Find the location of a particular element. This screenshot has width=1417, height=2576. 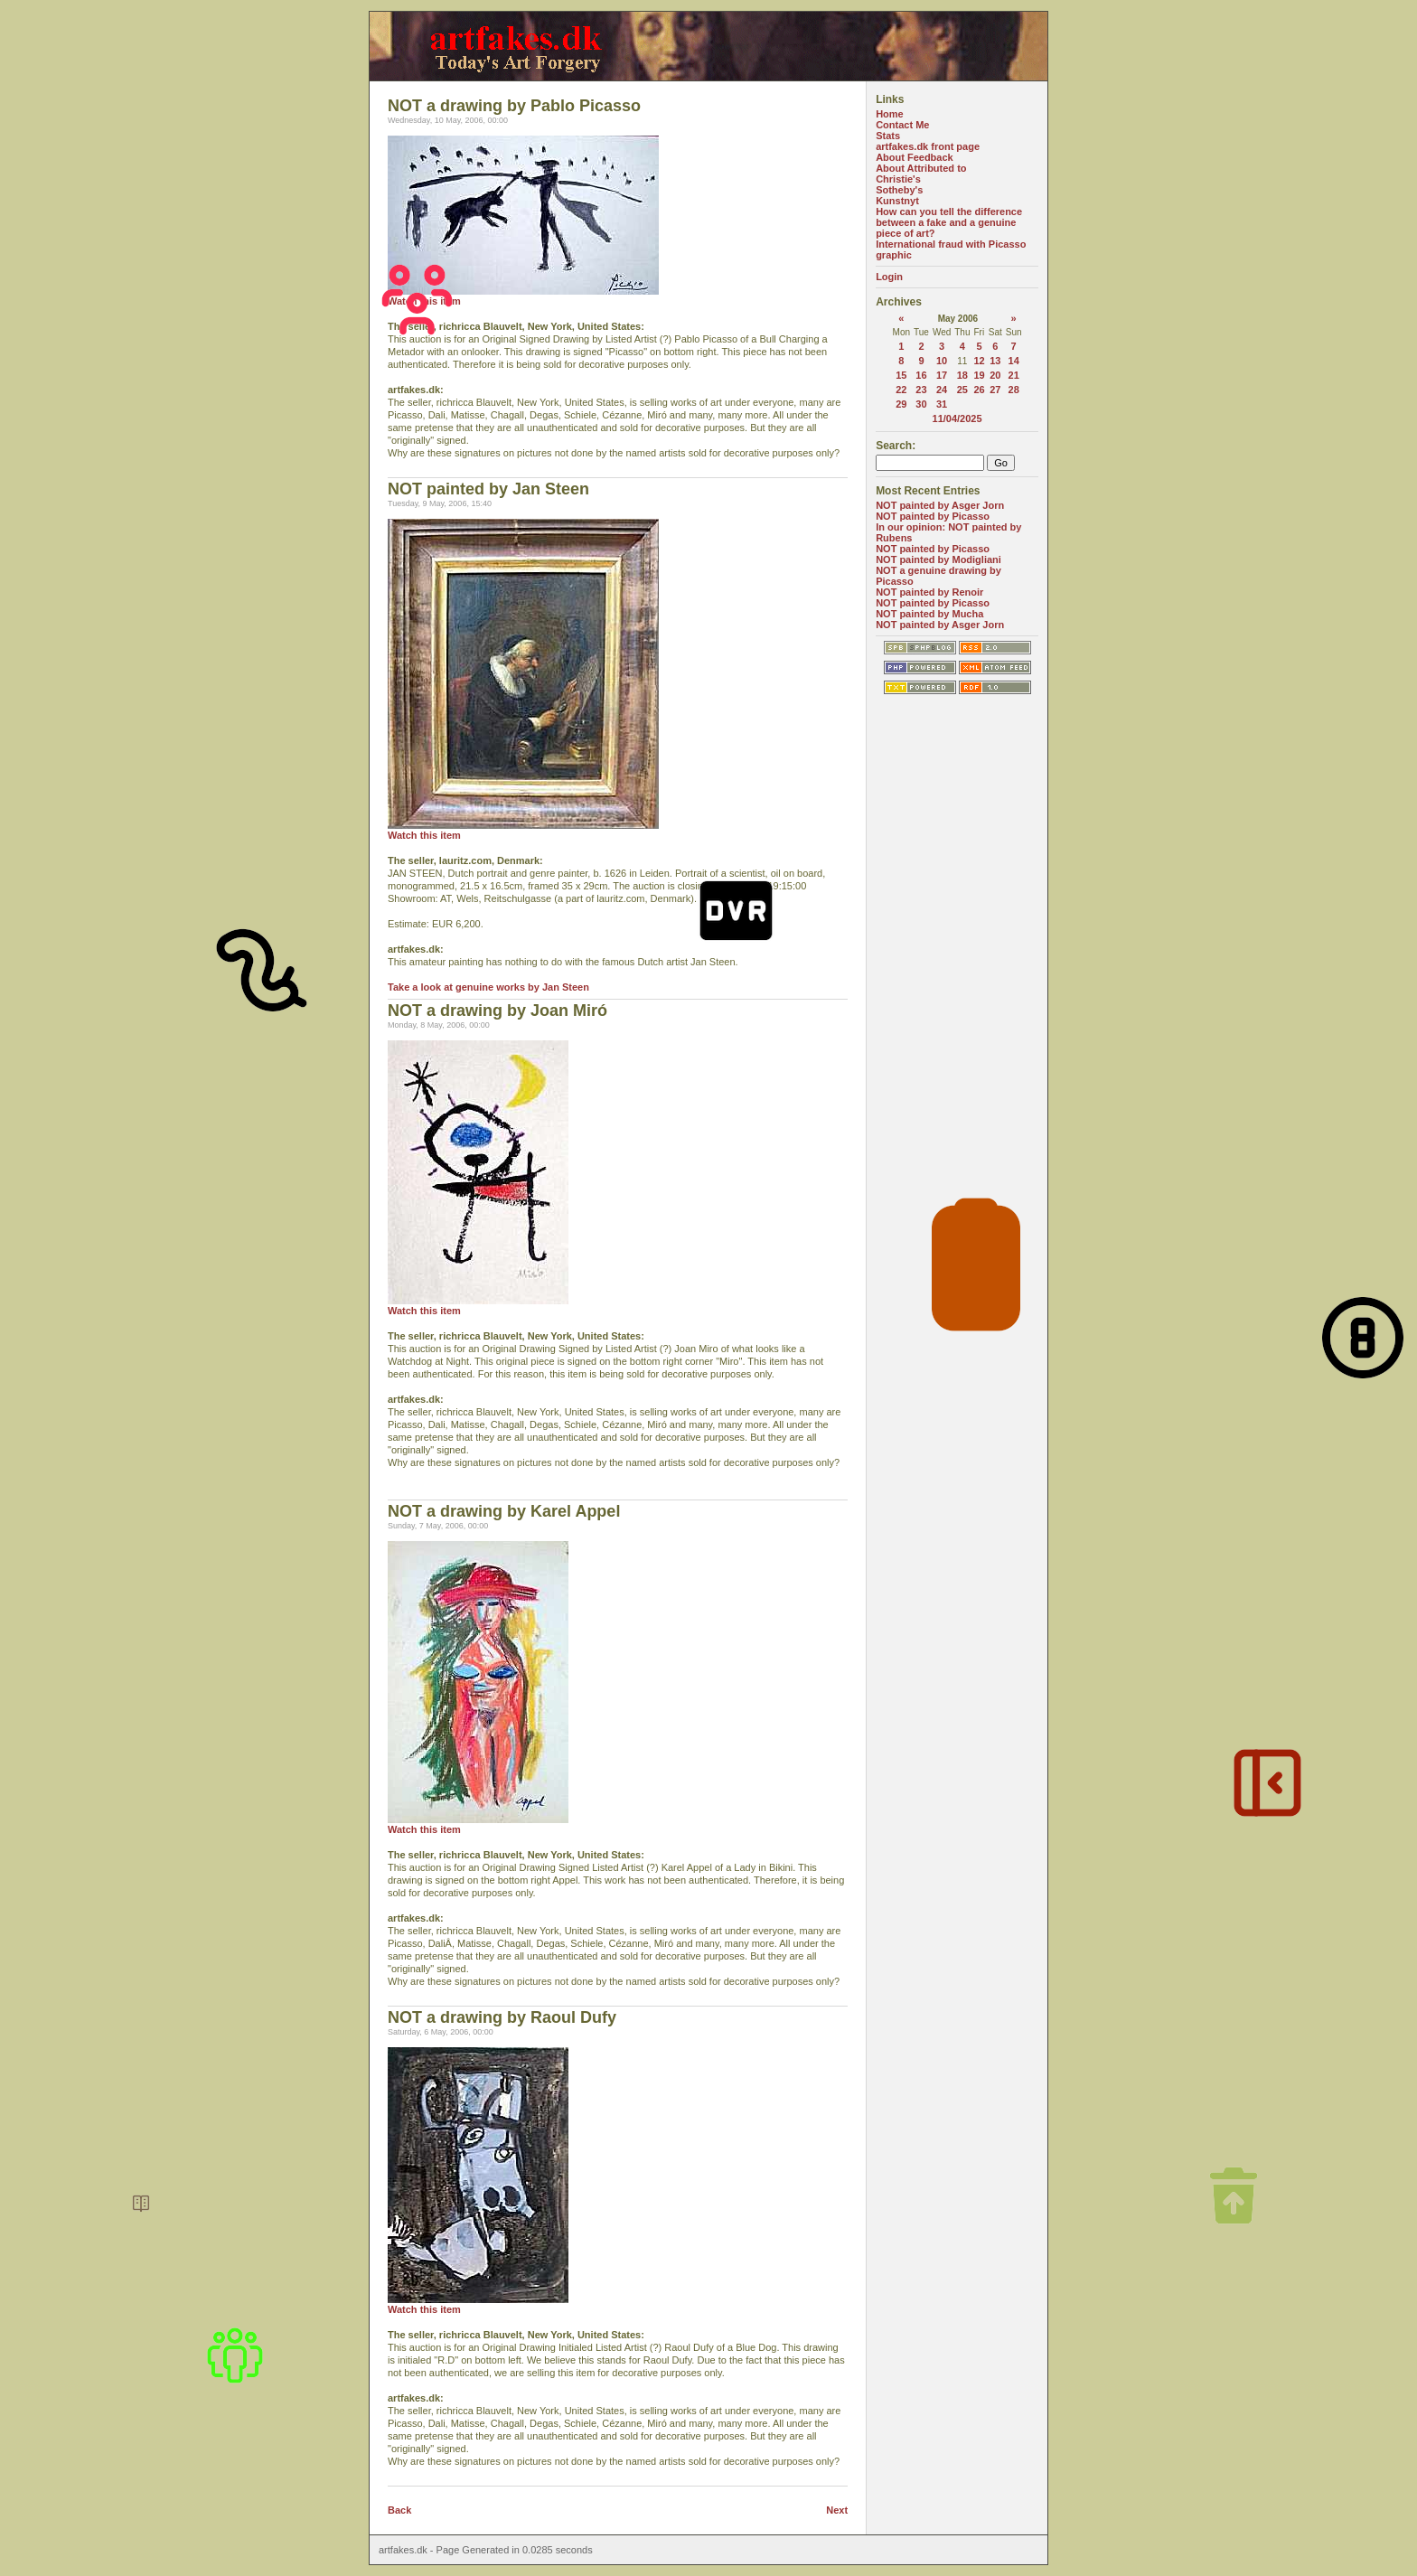

indicates pest or malware detection is located at coordinates (261, 970).